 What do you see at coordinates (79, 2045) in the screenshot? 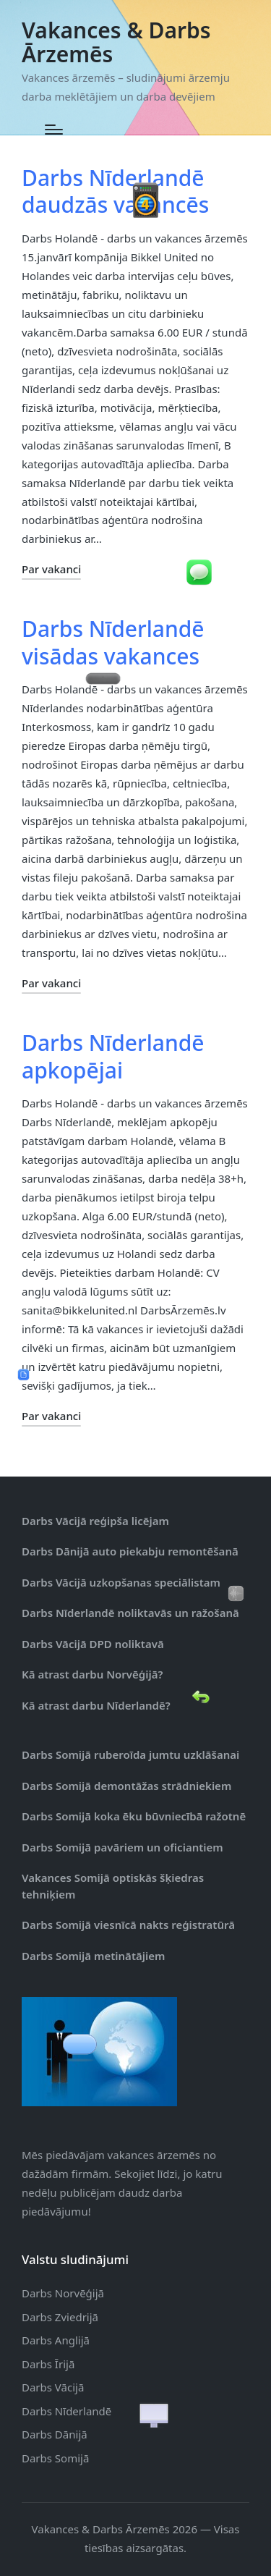
I see `add or manage labels for items` at bounding box center [79, 2045].